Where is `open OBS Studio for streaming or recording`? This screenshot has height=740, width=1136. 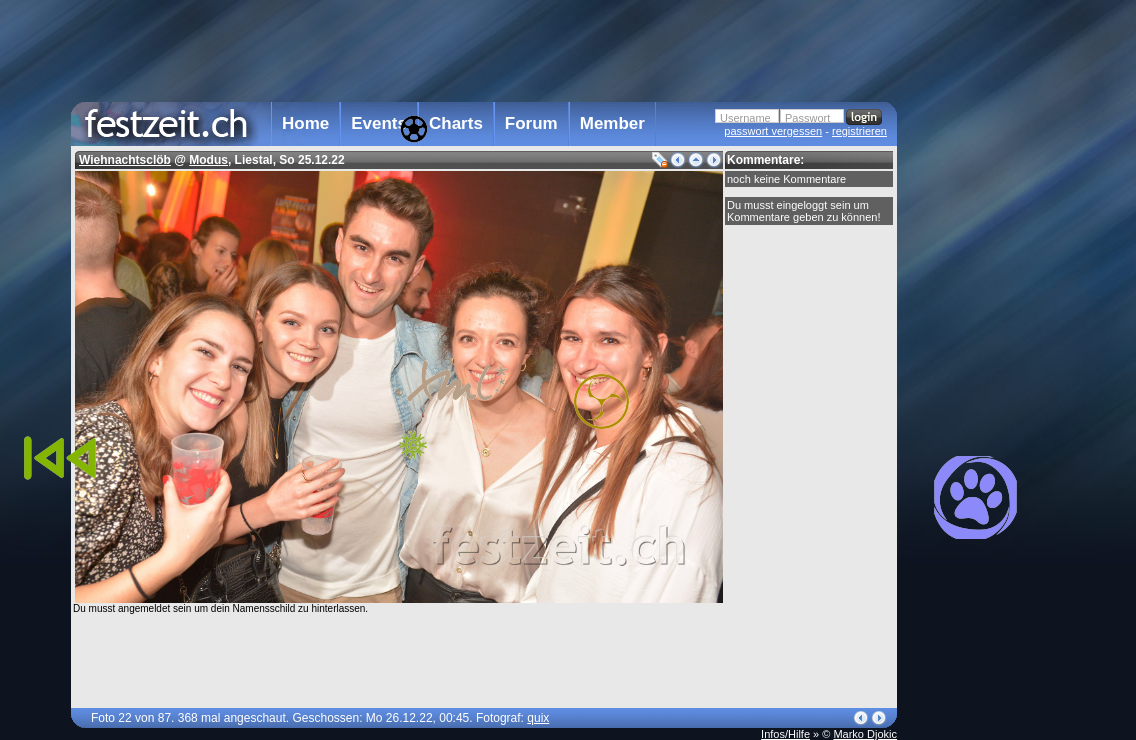 open OBS Studio for streaming or recording is located at coordinates (601, 401).